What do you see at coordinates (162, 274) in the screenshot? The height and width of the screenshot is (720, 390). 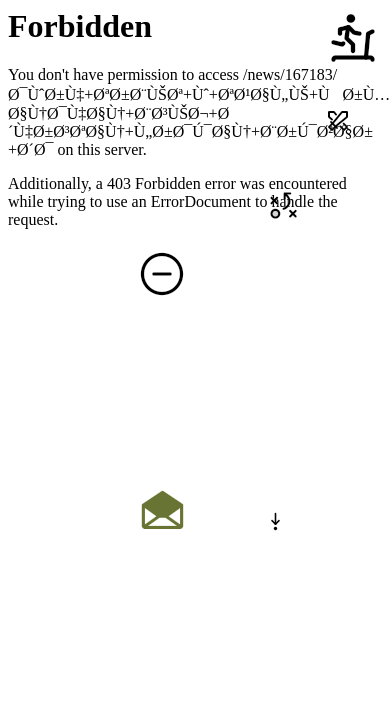 I see `remove an item from a list or cart` at bounding box center [162, 274].